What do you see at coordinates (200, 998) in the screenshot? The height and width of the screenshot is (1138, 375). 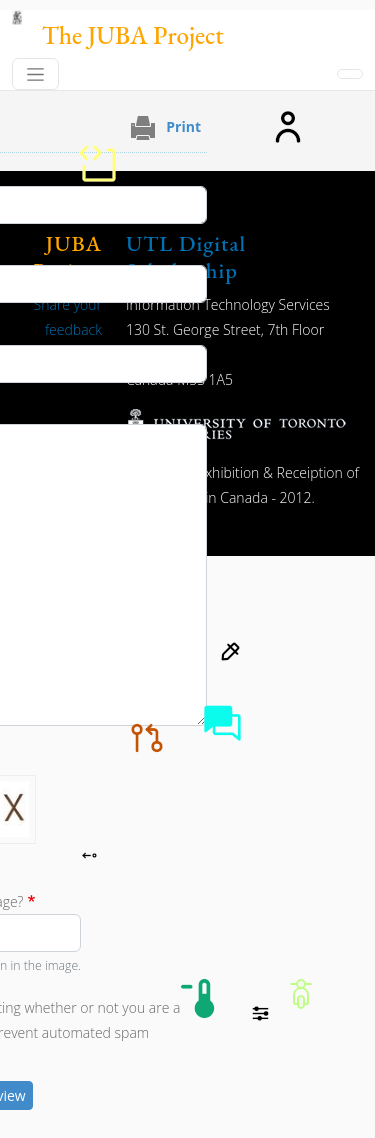 I see `decrease temperature setting` at bounding box center [200, 998].